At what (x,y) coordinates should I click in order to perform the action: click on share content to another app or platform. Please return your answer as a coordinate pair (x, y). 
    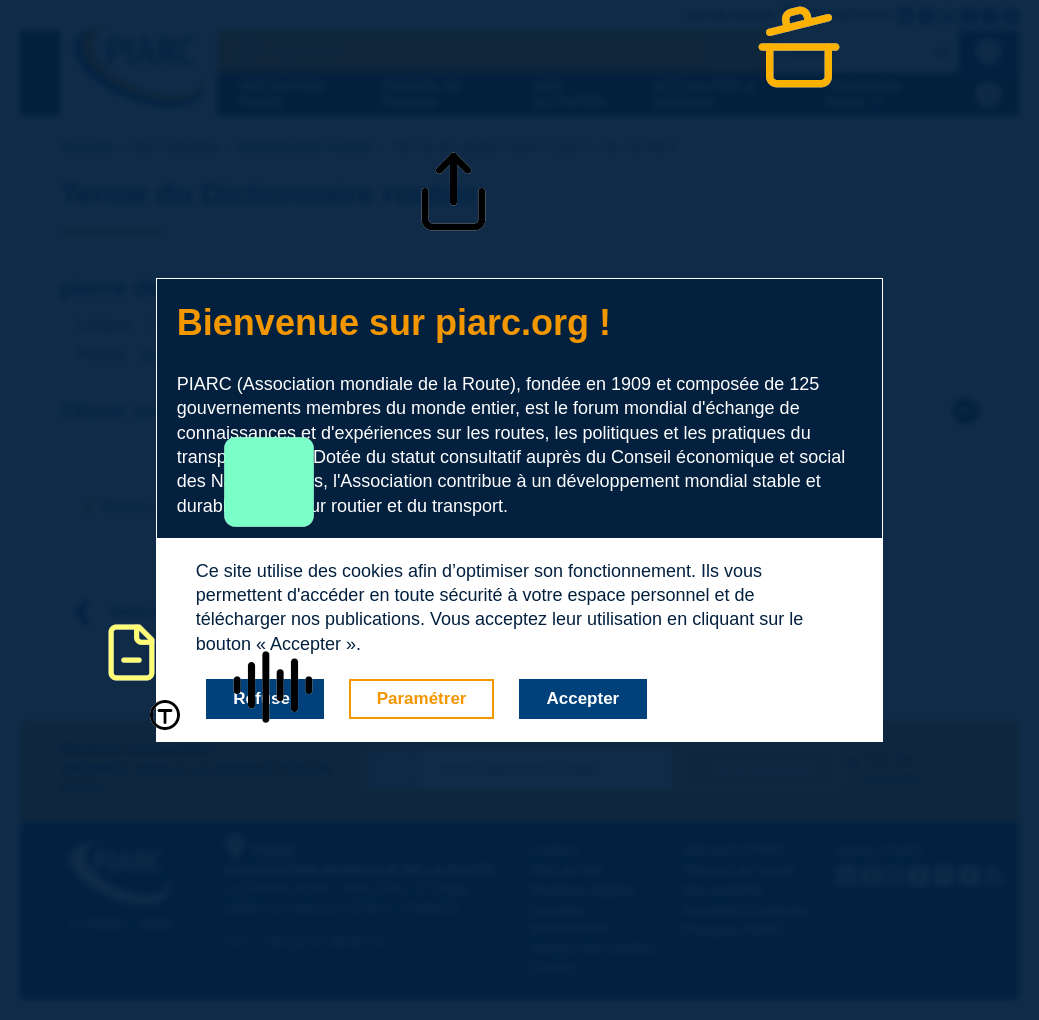
    Looking at the image, I should click on (453, 191).